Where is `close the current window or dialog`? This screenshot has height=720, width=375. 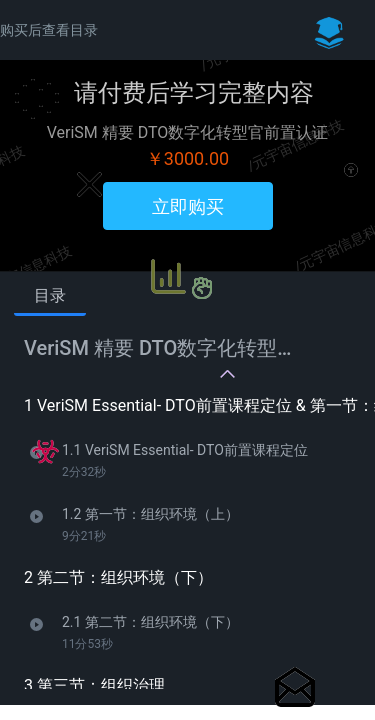
close the current window or dialog is located at coordinates (89, 184).